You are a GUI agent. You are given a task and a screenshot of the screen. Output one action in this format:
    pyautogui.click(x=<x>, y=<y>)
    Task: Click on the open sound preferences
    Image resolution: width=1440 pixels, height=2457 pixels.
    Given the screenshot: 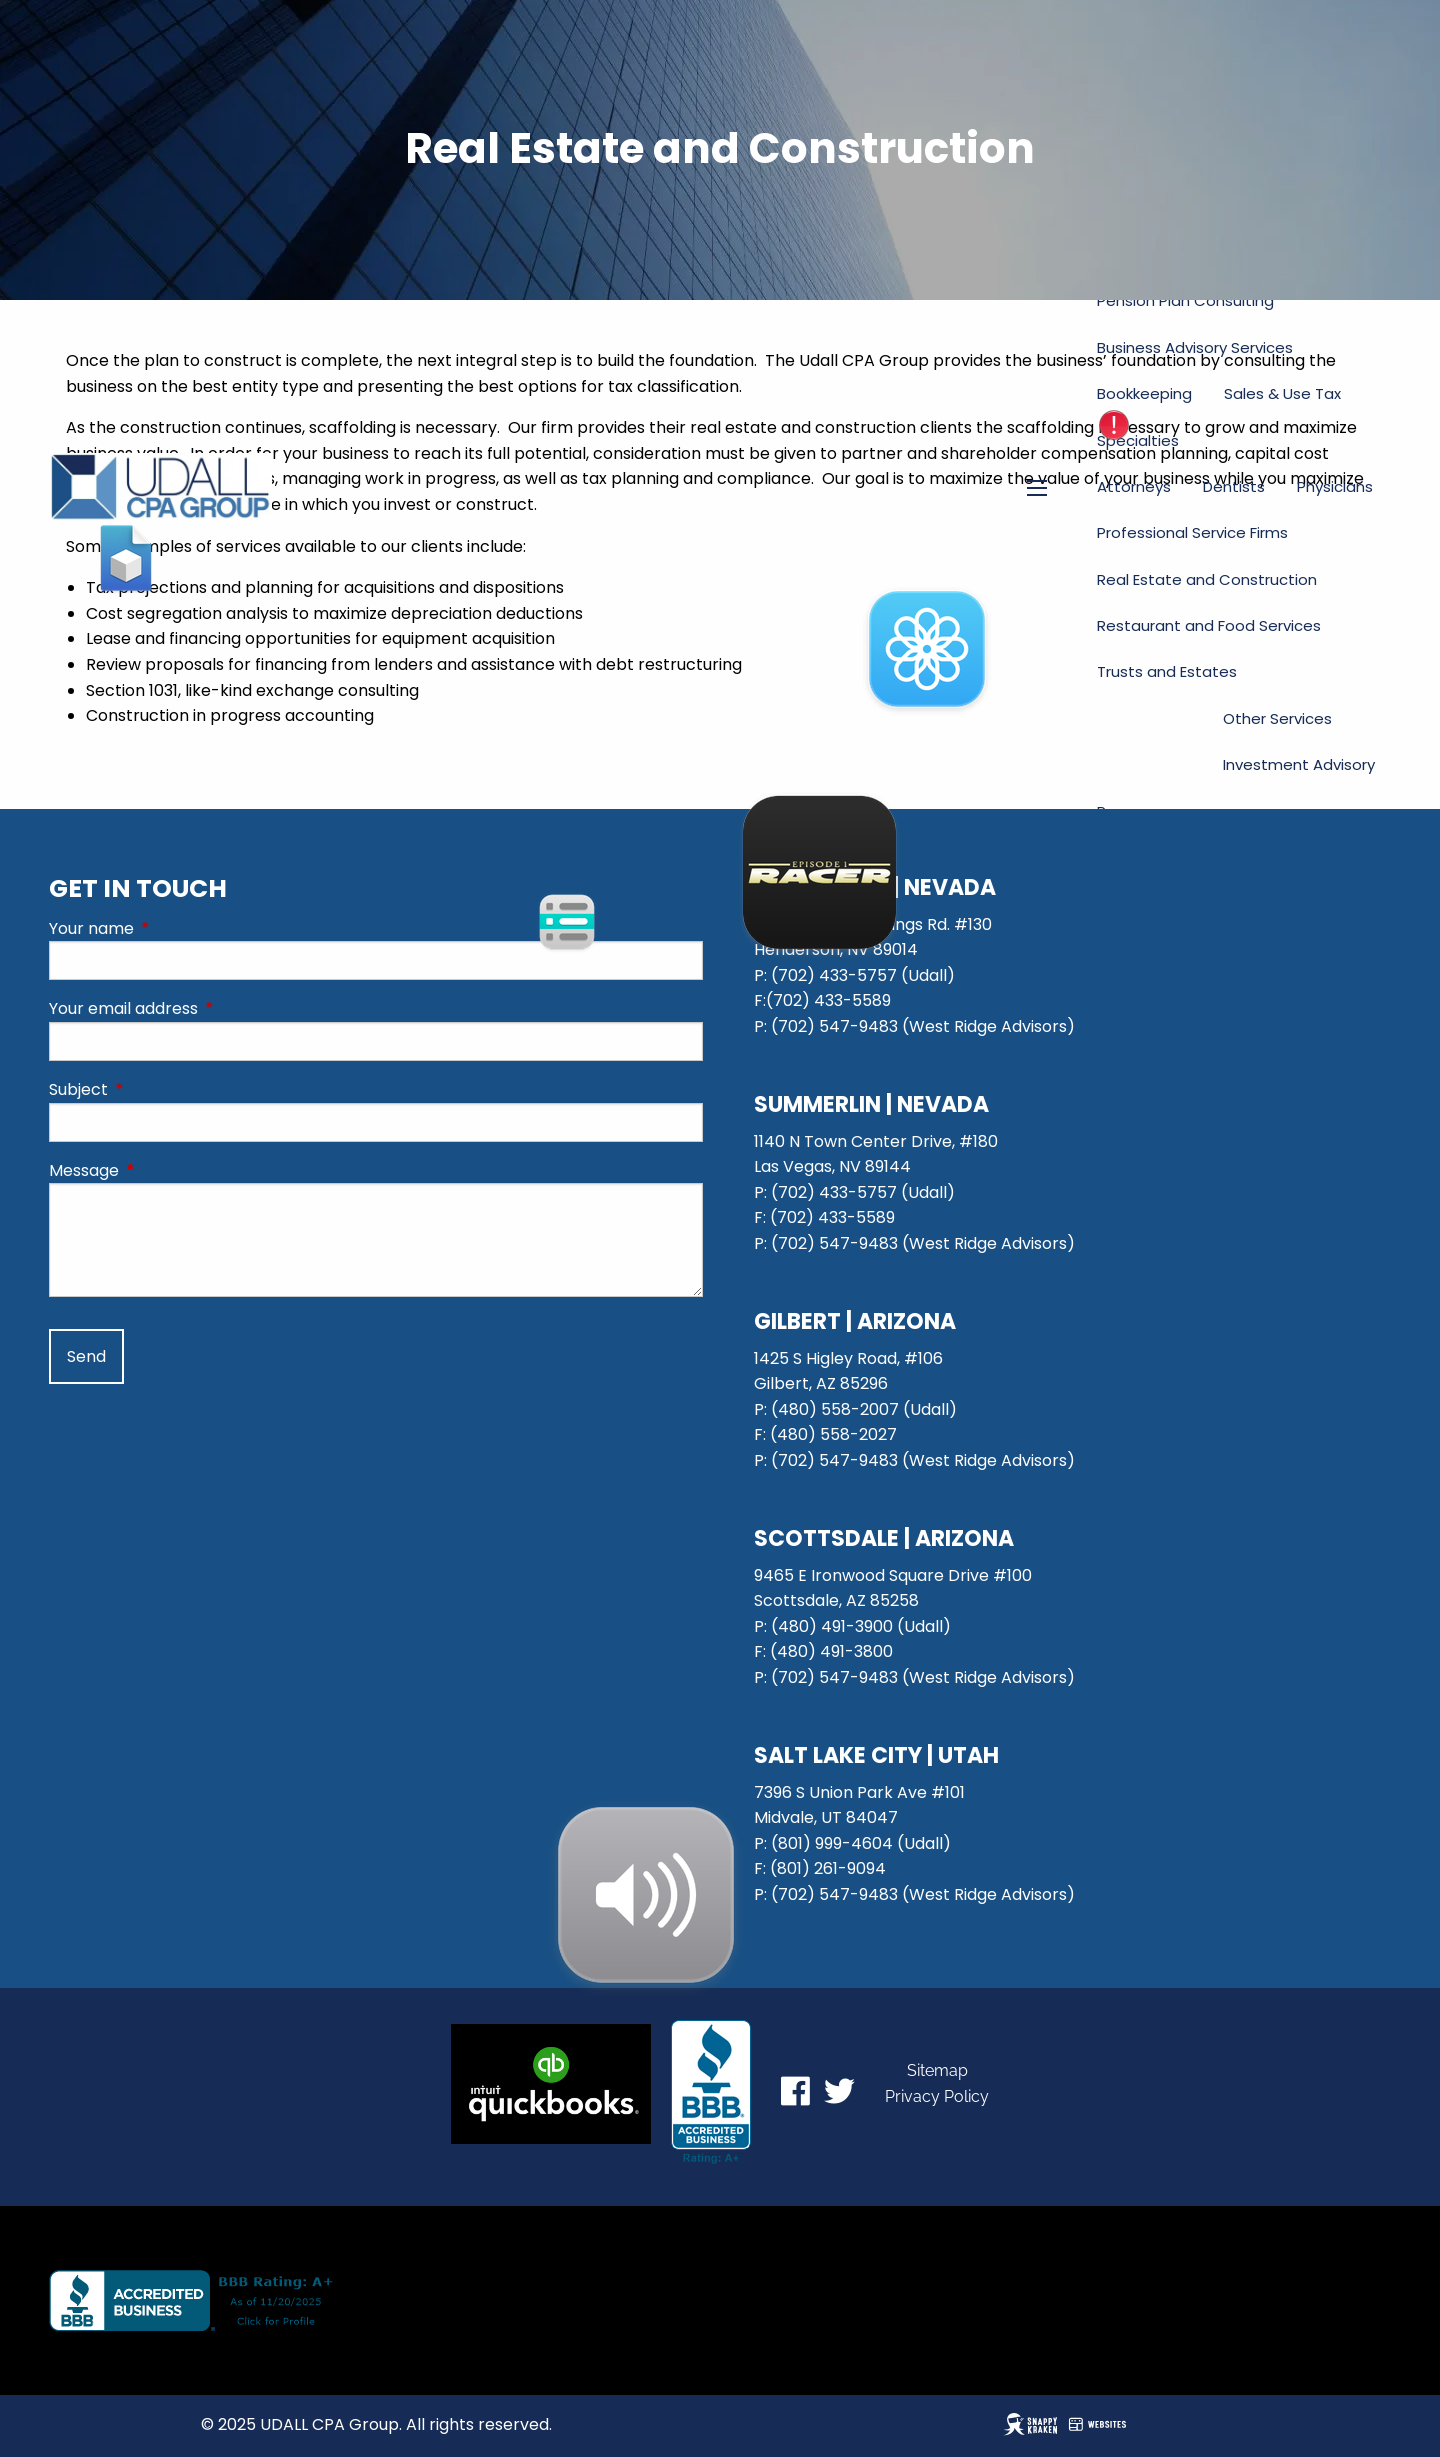 What is the action you would take?
    pyautogui.click(x=646, y=1898)
    